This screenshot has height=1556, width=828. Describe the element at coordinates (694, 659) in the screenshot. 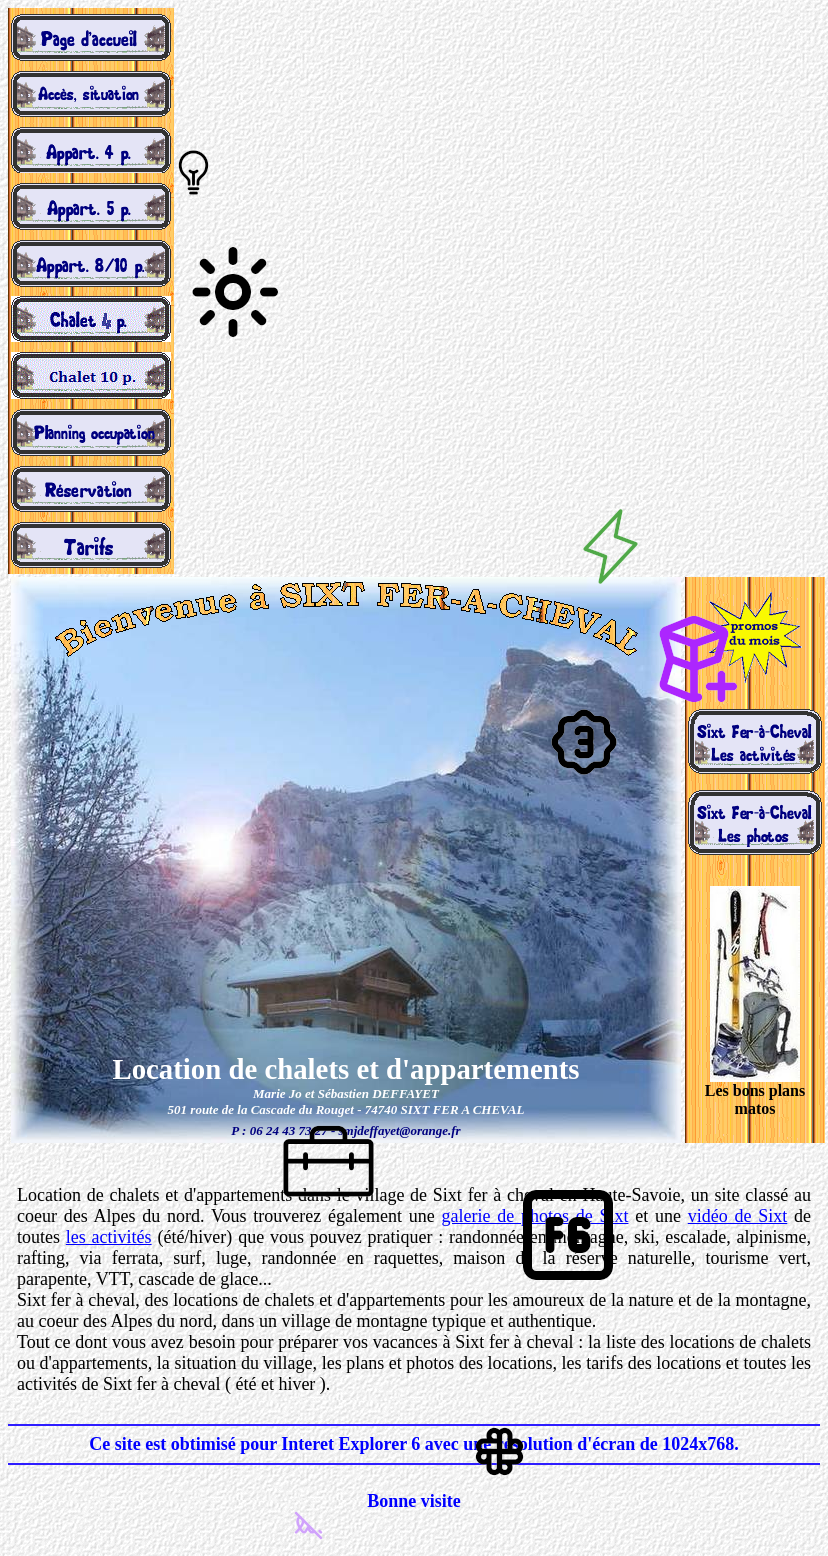

I see `add a new 3D object or model` at that location.